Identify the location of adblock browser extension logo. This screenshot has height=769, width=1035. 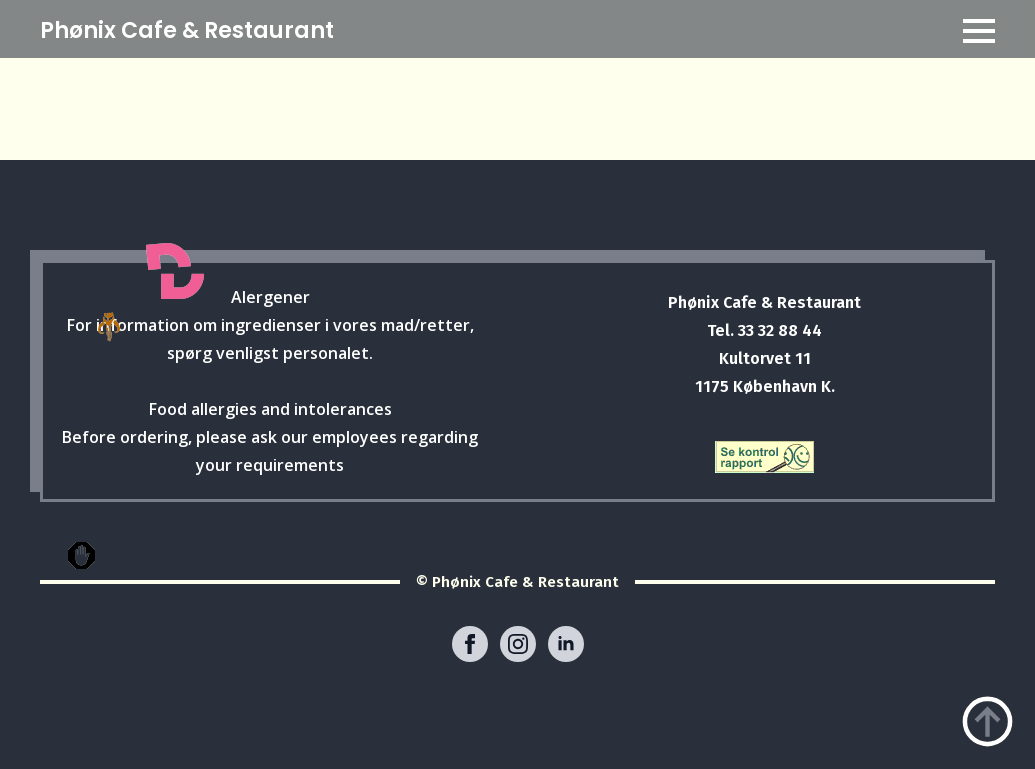
(81, 555).